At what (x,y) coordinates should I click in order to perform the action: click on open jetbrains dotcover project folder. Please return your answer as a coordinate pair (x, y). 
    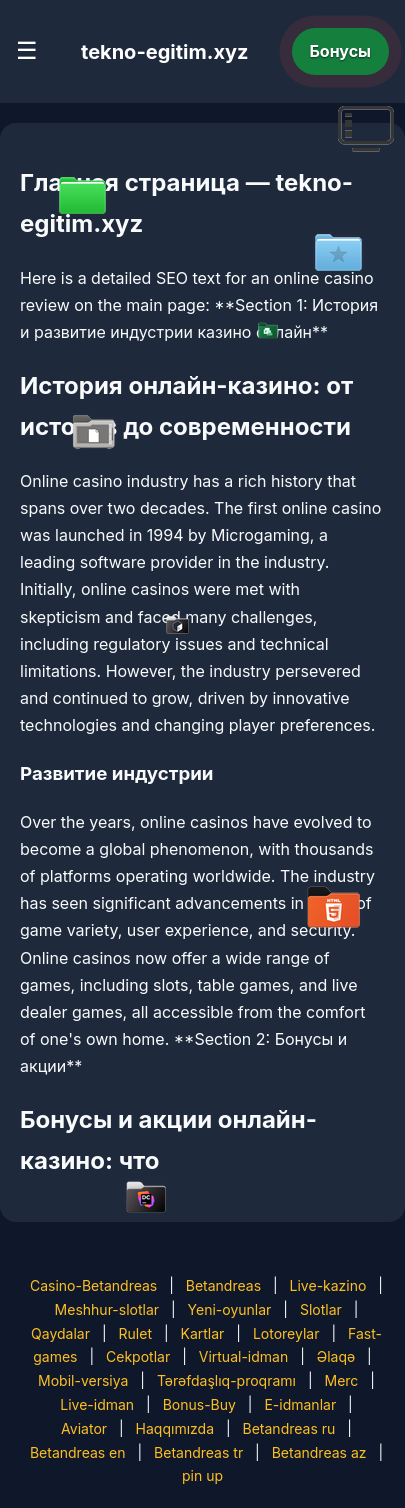
    Looking at the image, I should click on (146, 1198).